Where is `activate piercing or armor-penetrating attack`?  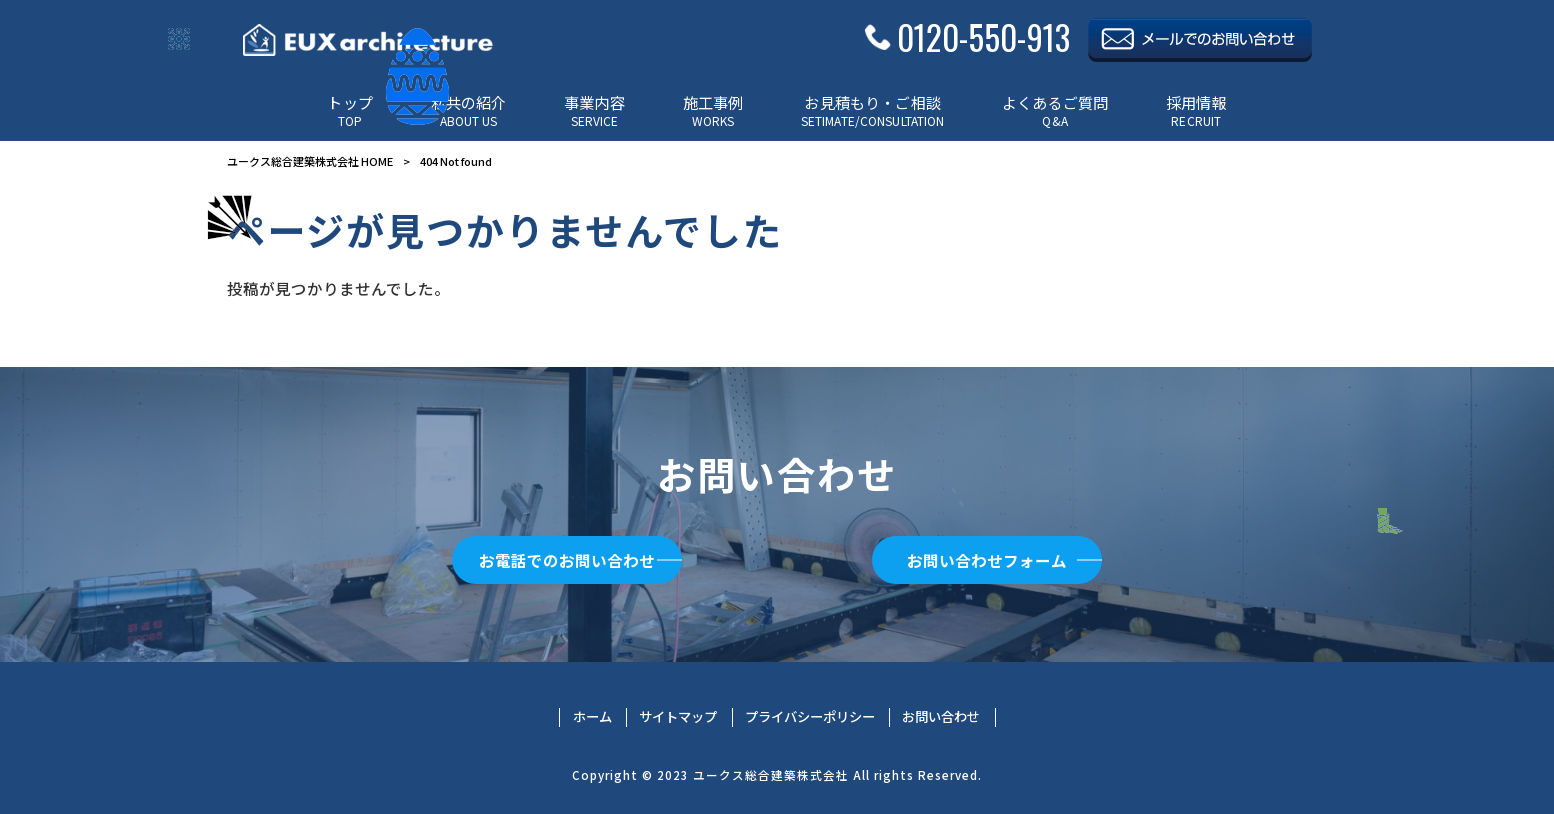
activate piercing or armor-penetrating attack is located at coordinates (229, 217).